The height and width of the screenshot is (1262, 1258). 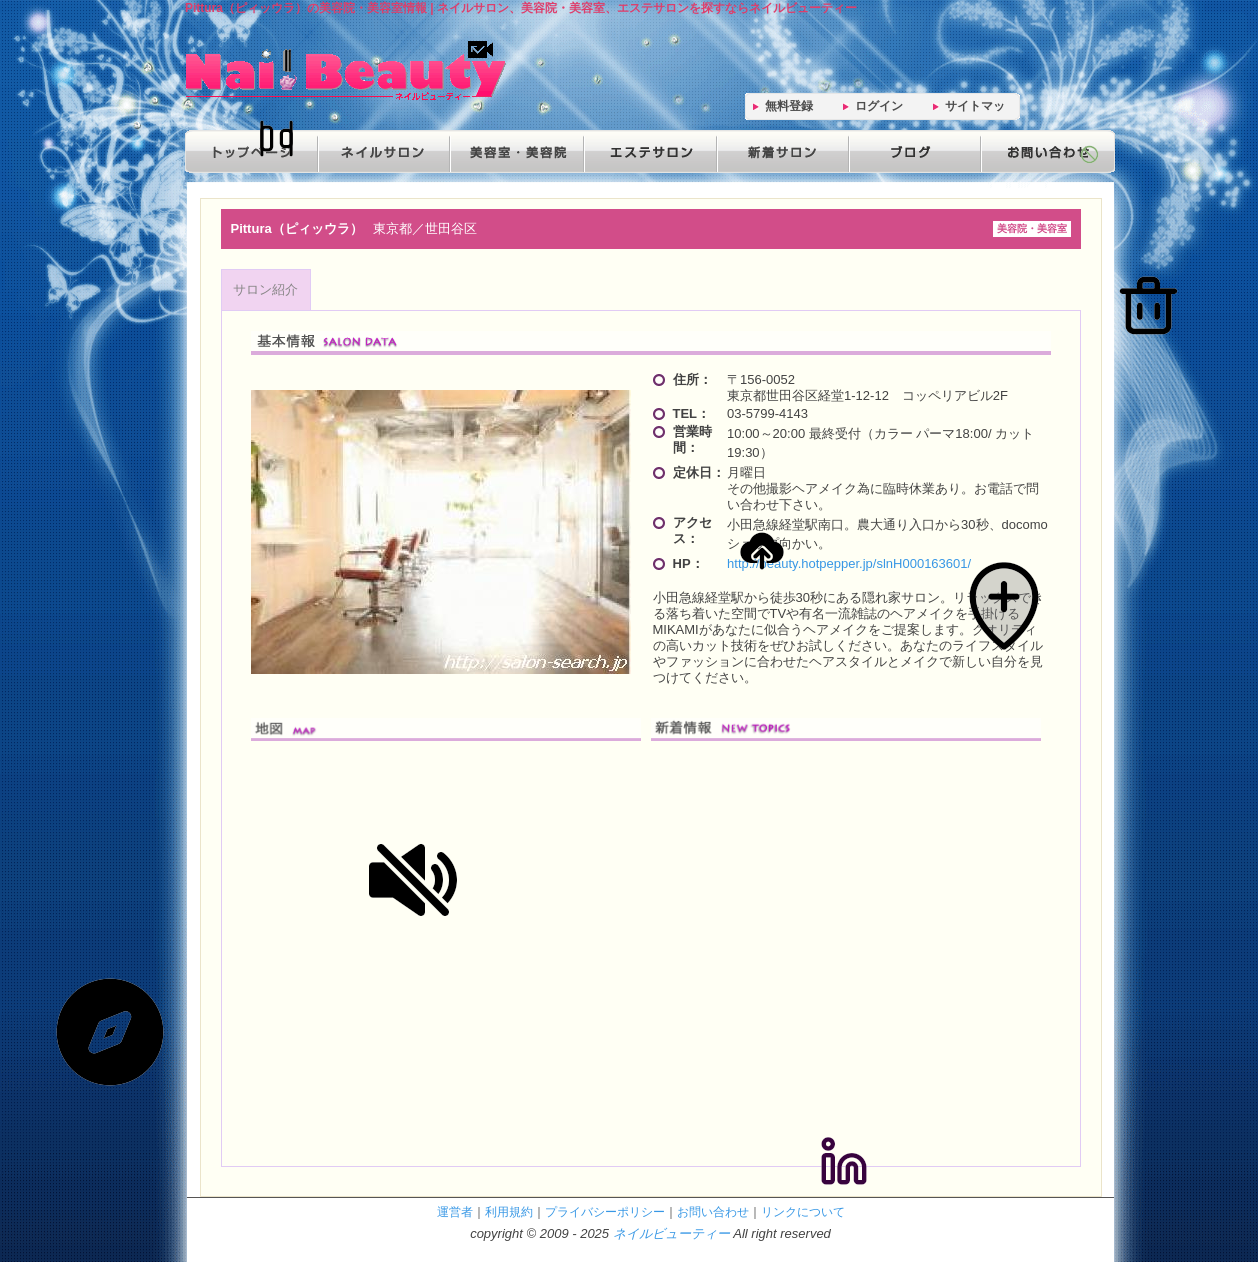 I want to click on add a new location pin, so click(x=1004, y=606).